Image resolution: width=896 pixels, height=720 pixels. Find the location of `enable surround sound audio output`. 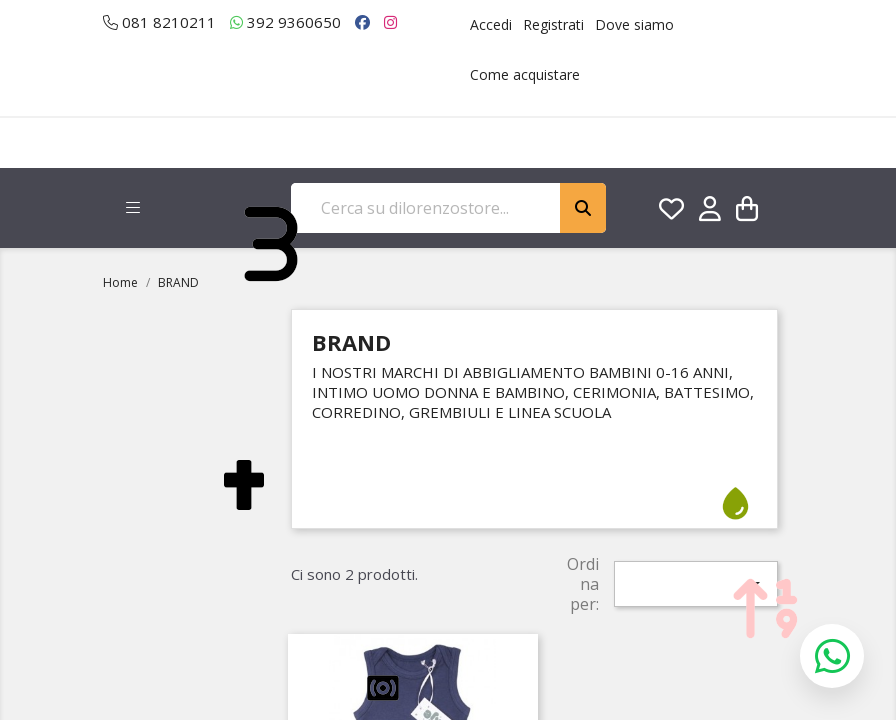

enable surround sound audio output is located at coordinates (383, 688).